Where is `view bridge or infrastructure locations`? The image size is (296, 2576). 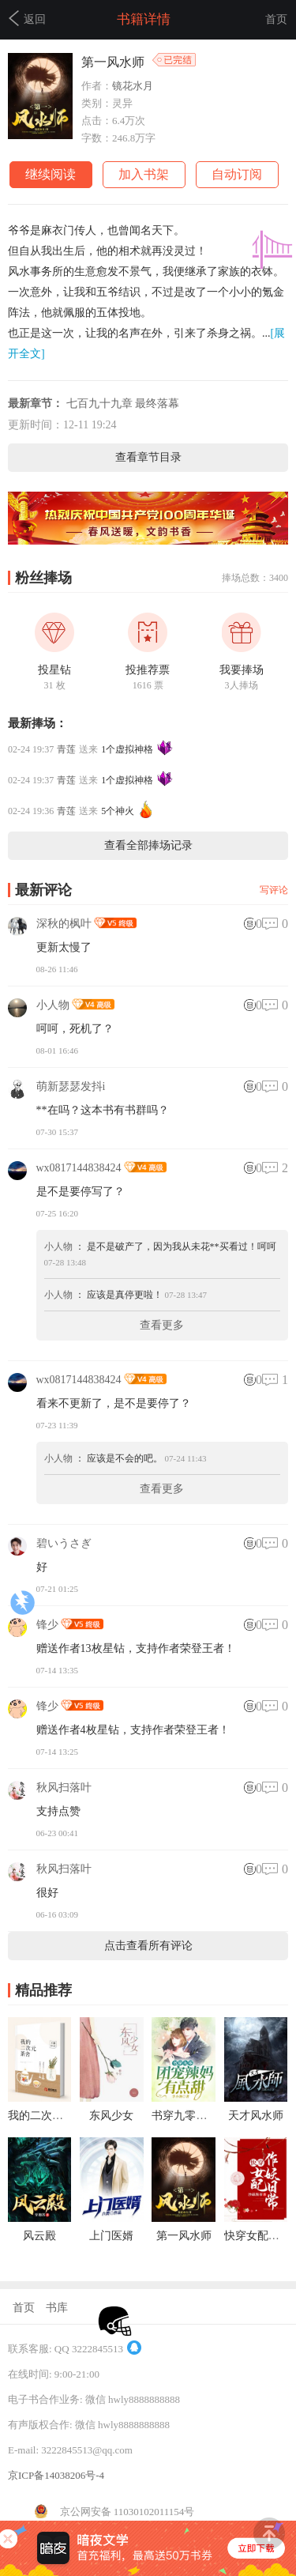 view bridge or infrastructure locations is located at coordinates (272, 249).